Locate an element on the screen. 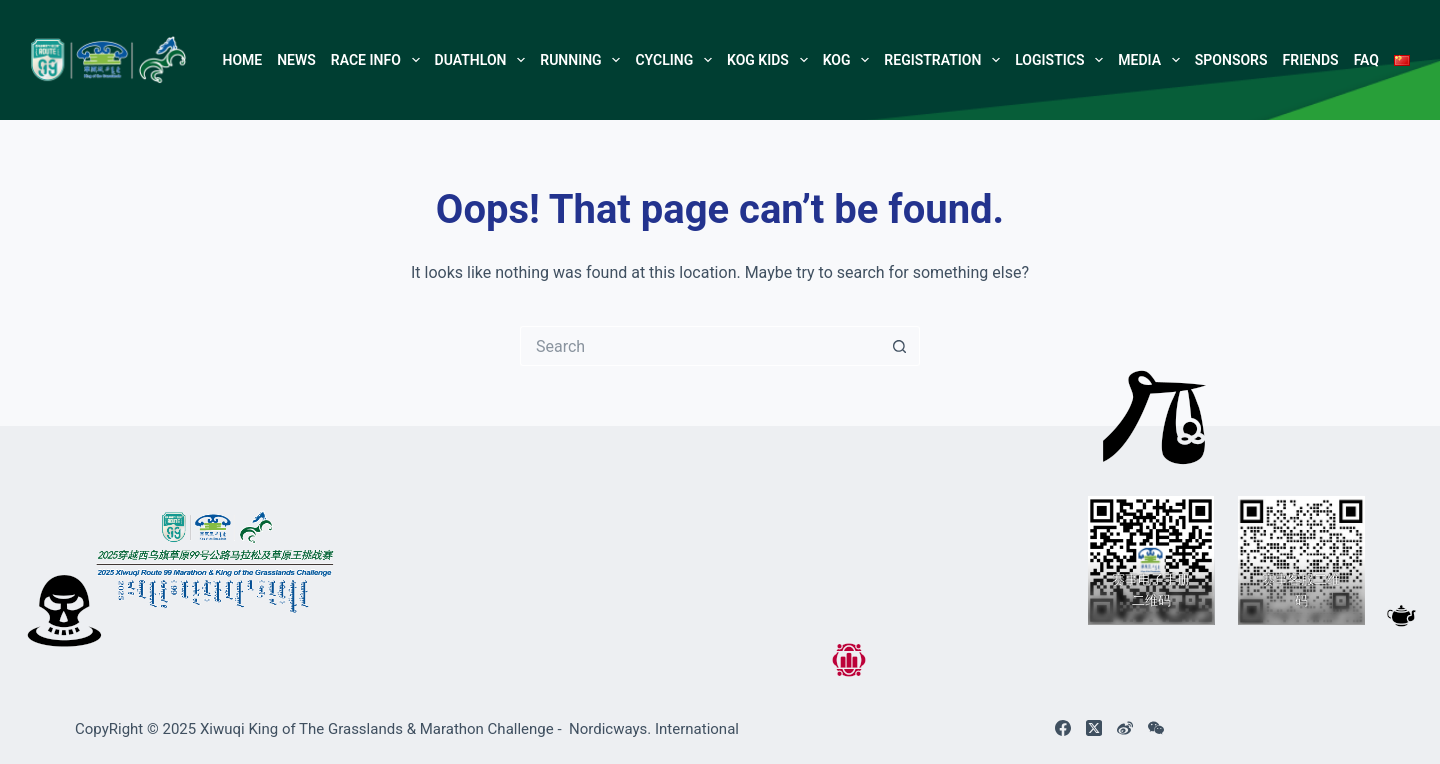 This screenshot has width=1440, height=764. view global analytics or statistics is located at coordinates (849, 660).